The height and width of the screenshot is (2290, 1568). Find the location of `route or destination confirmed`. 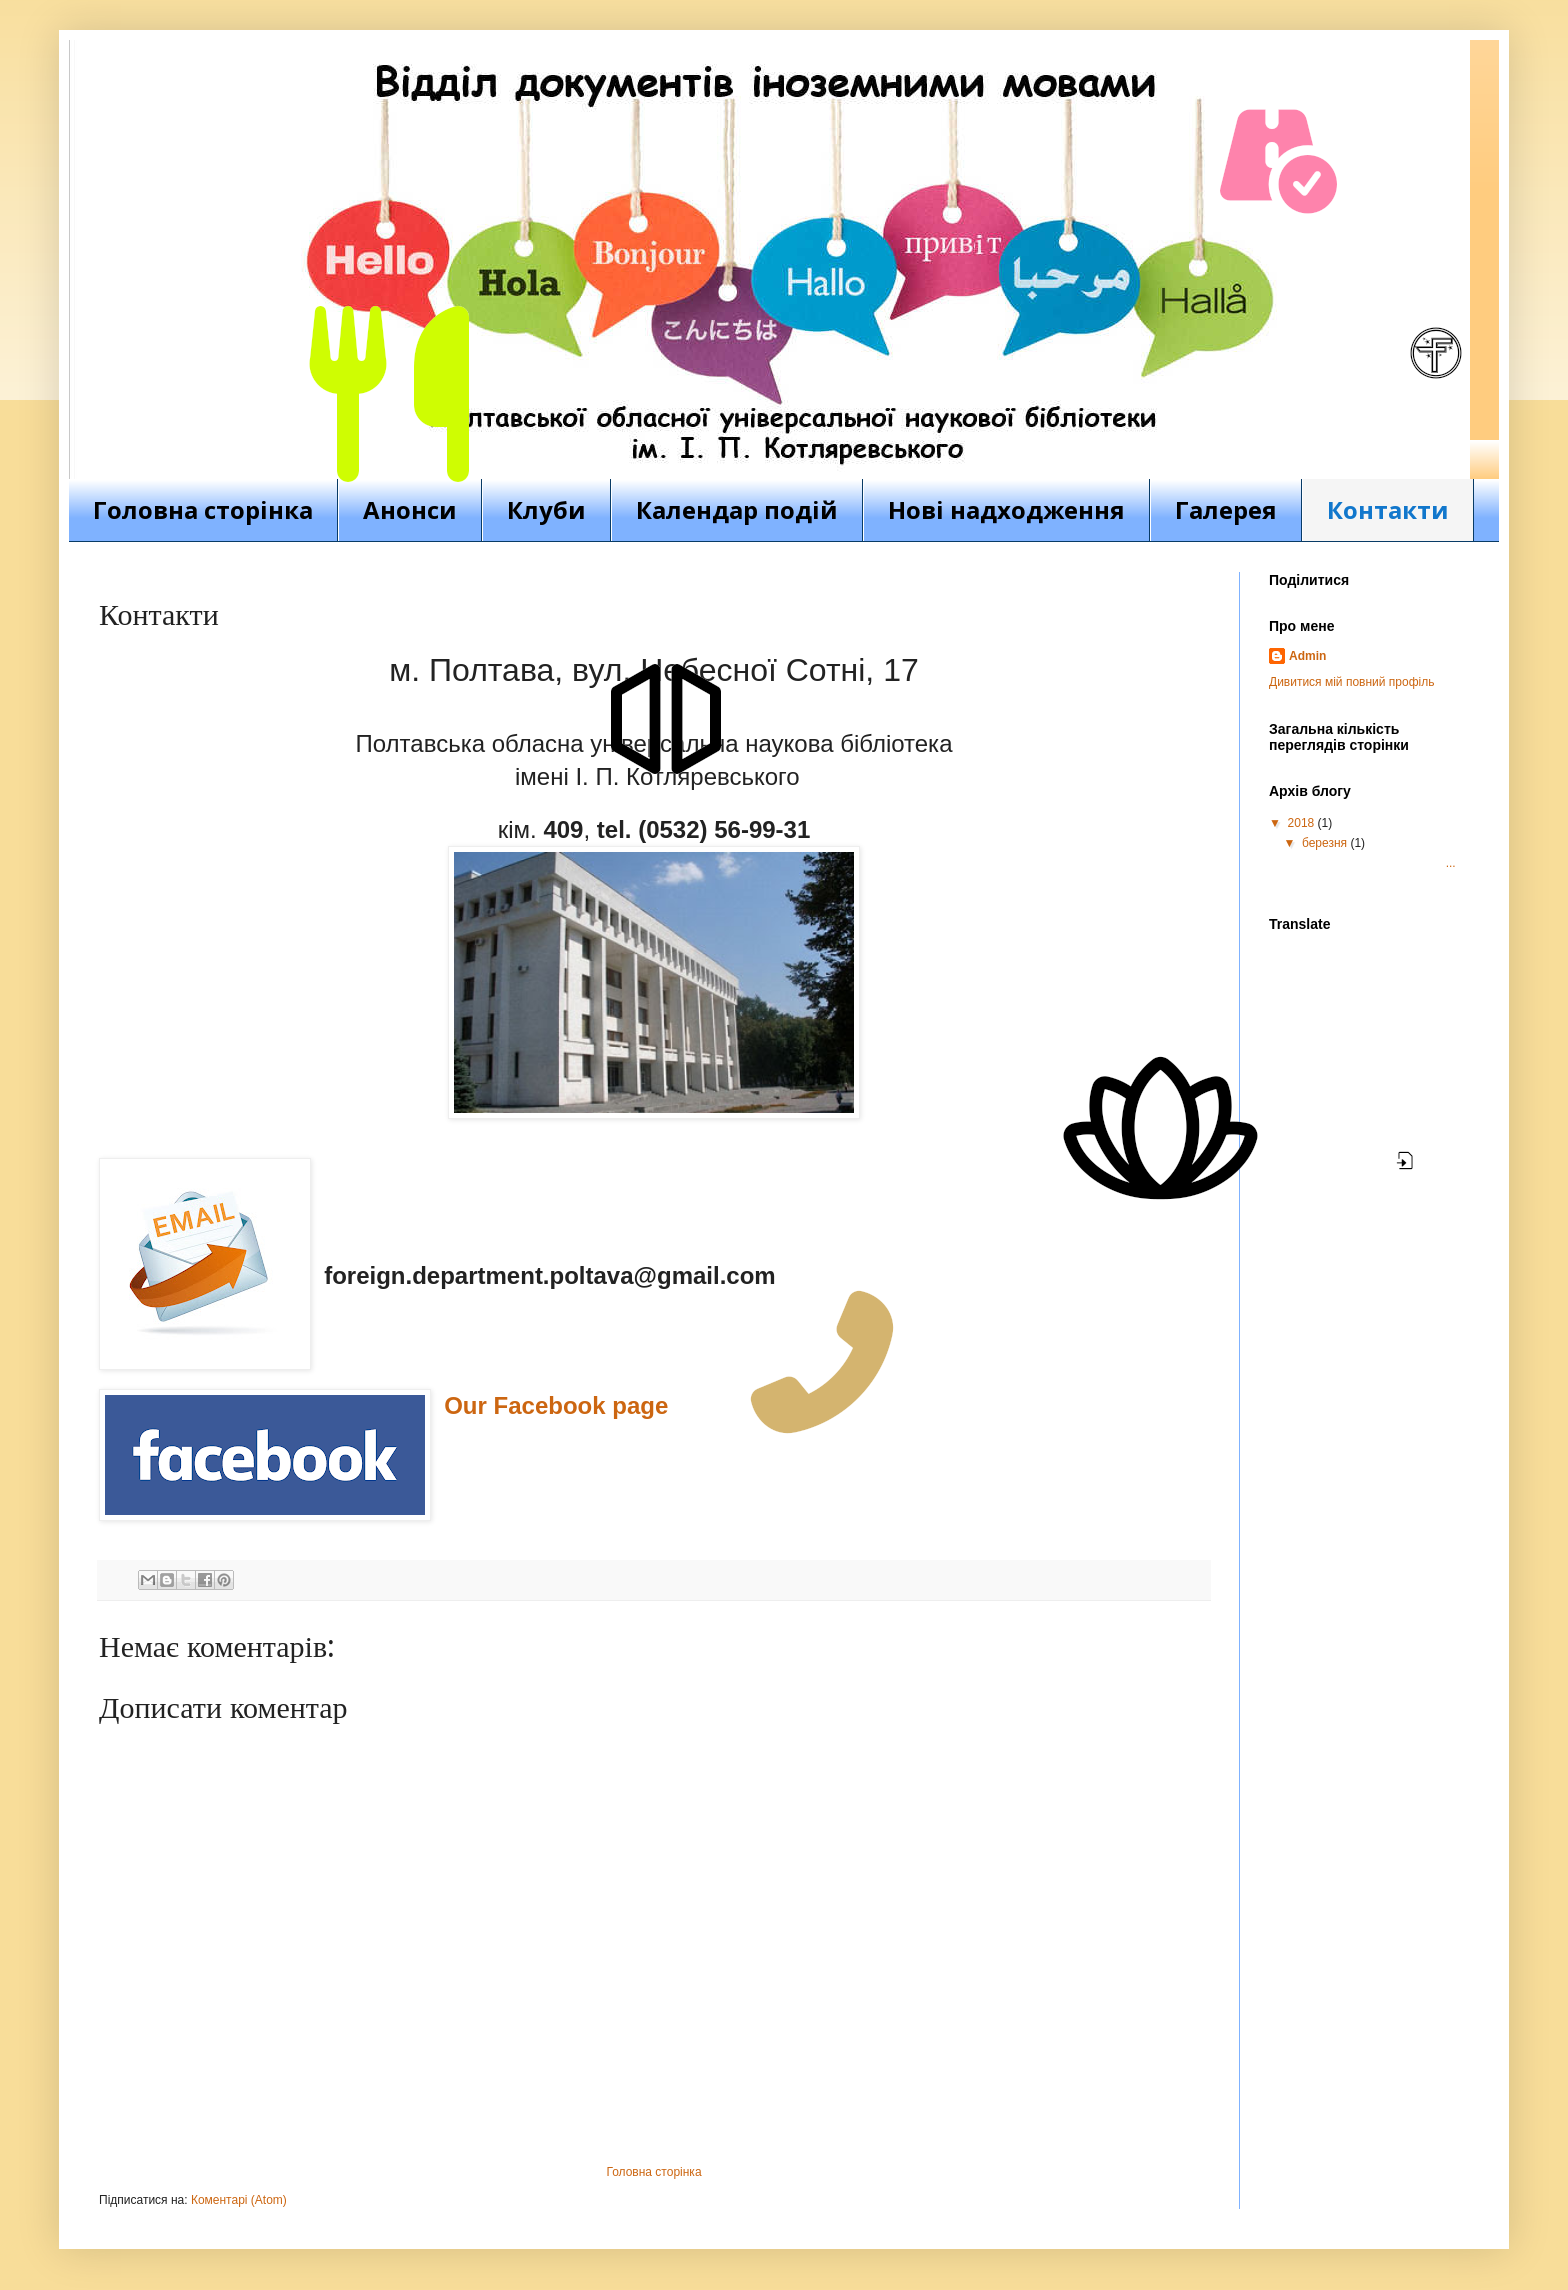

route or destination confirmed is located at coordinates (1272, 155).